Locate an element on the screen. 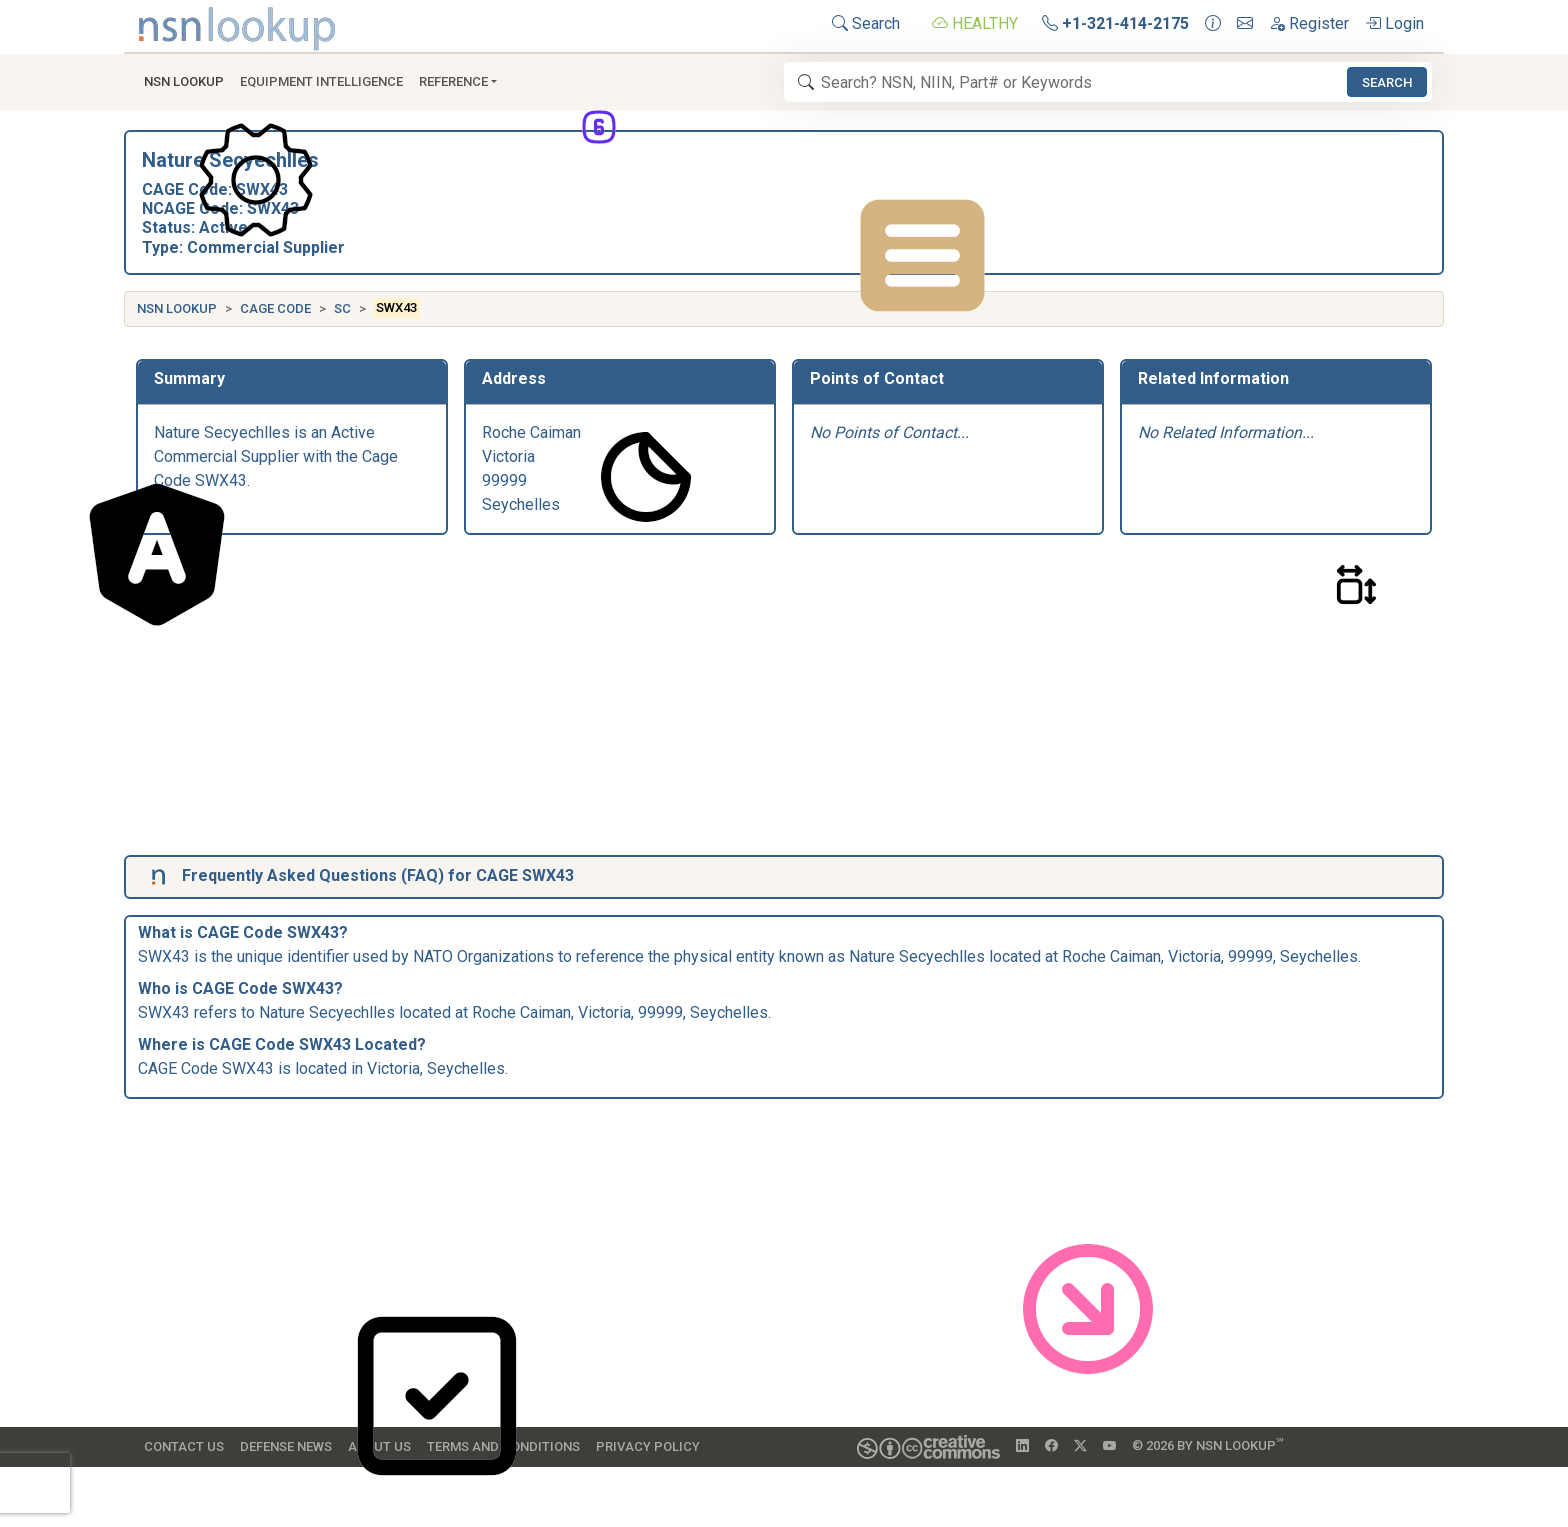  navigate to the next section below is located at coordinates (1088, 1309).